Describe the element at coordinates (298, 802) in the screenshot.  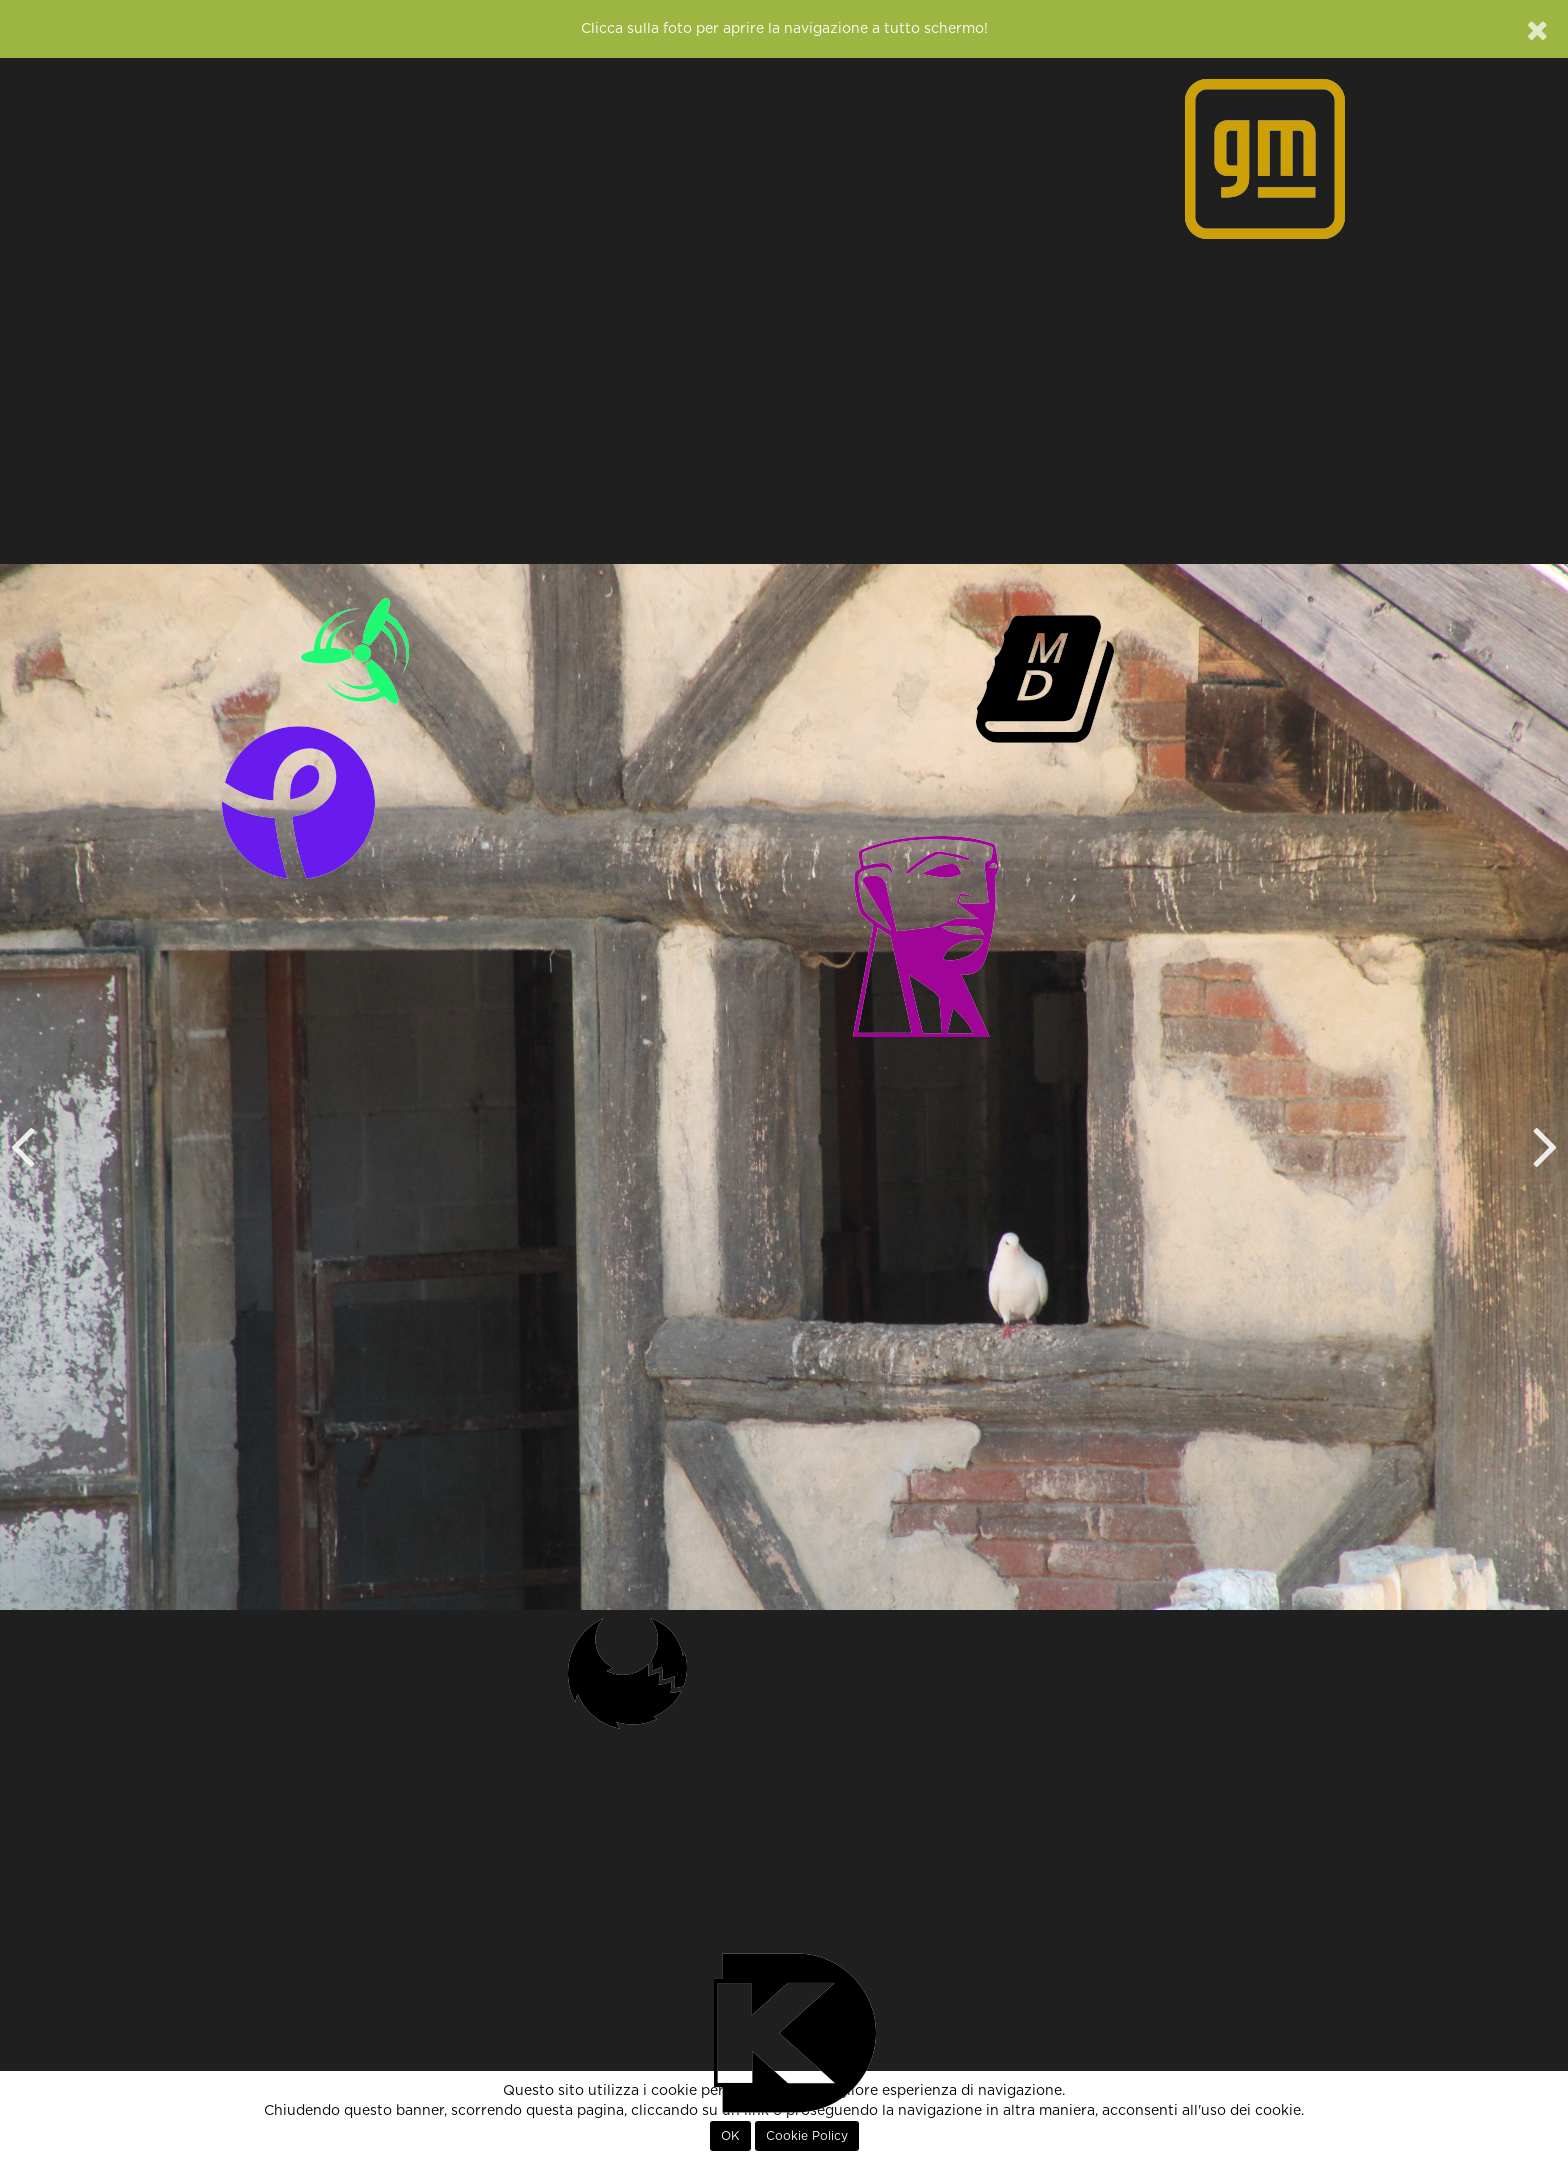
I see `open pixlr photo editing app` at that location.